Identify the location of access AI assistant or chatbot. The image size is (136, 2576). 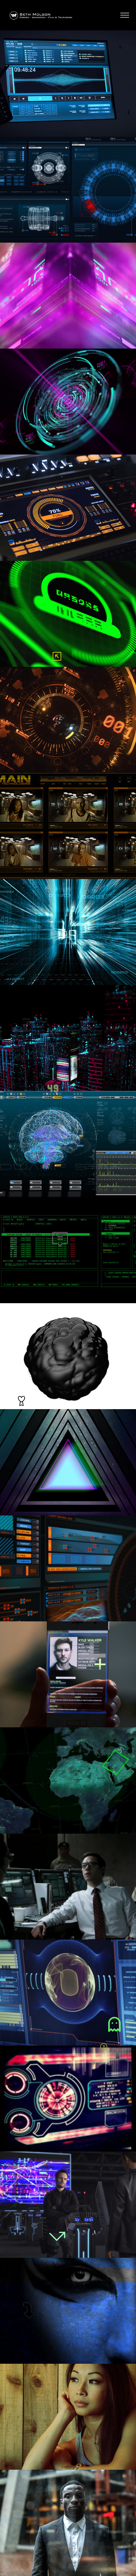
(62, 802).